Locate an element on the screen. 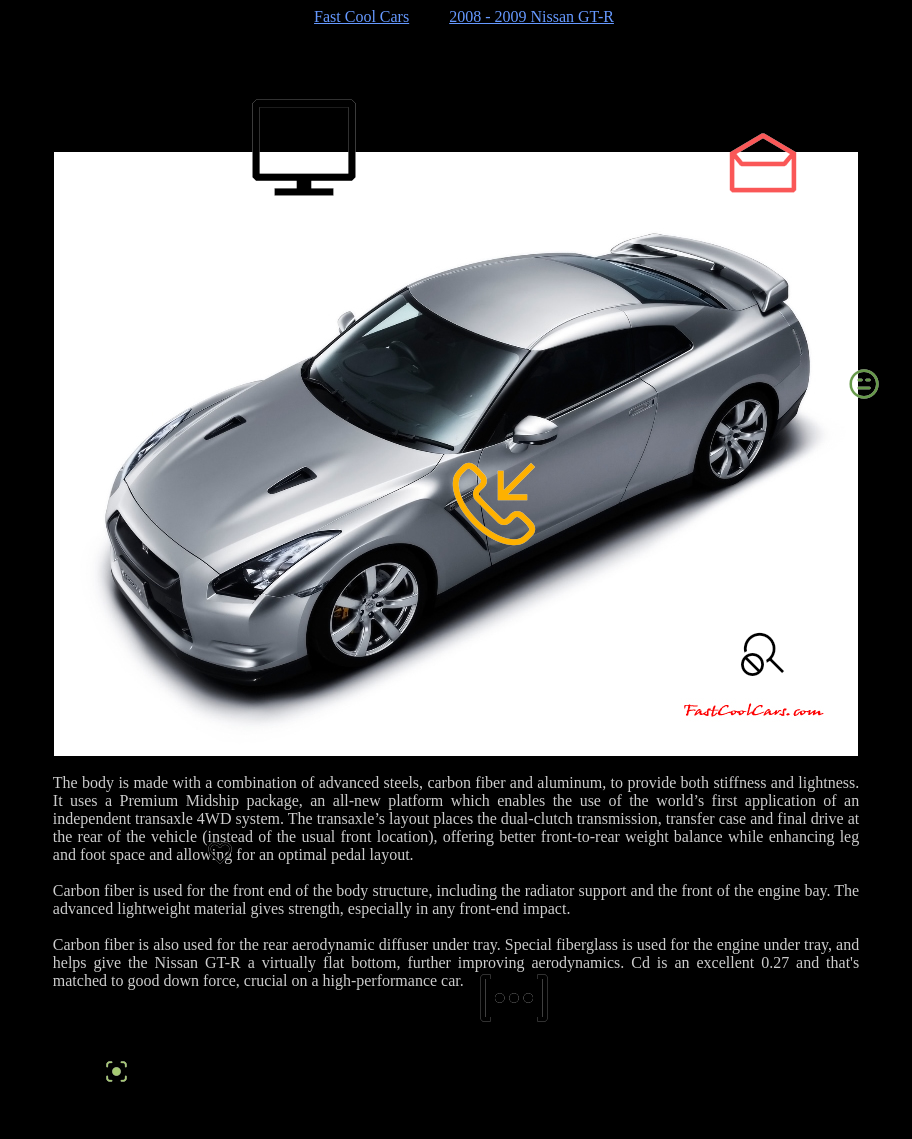  an opened or read email message is located at coordinates (763, 164).